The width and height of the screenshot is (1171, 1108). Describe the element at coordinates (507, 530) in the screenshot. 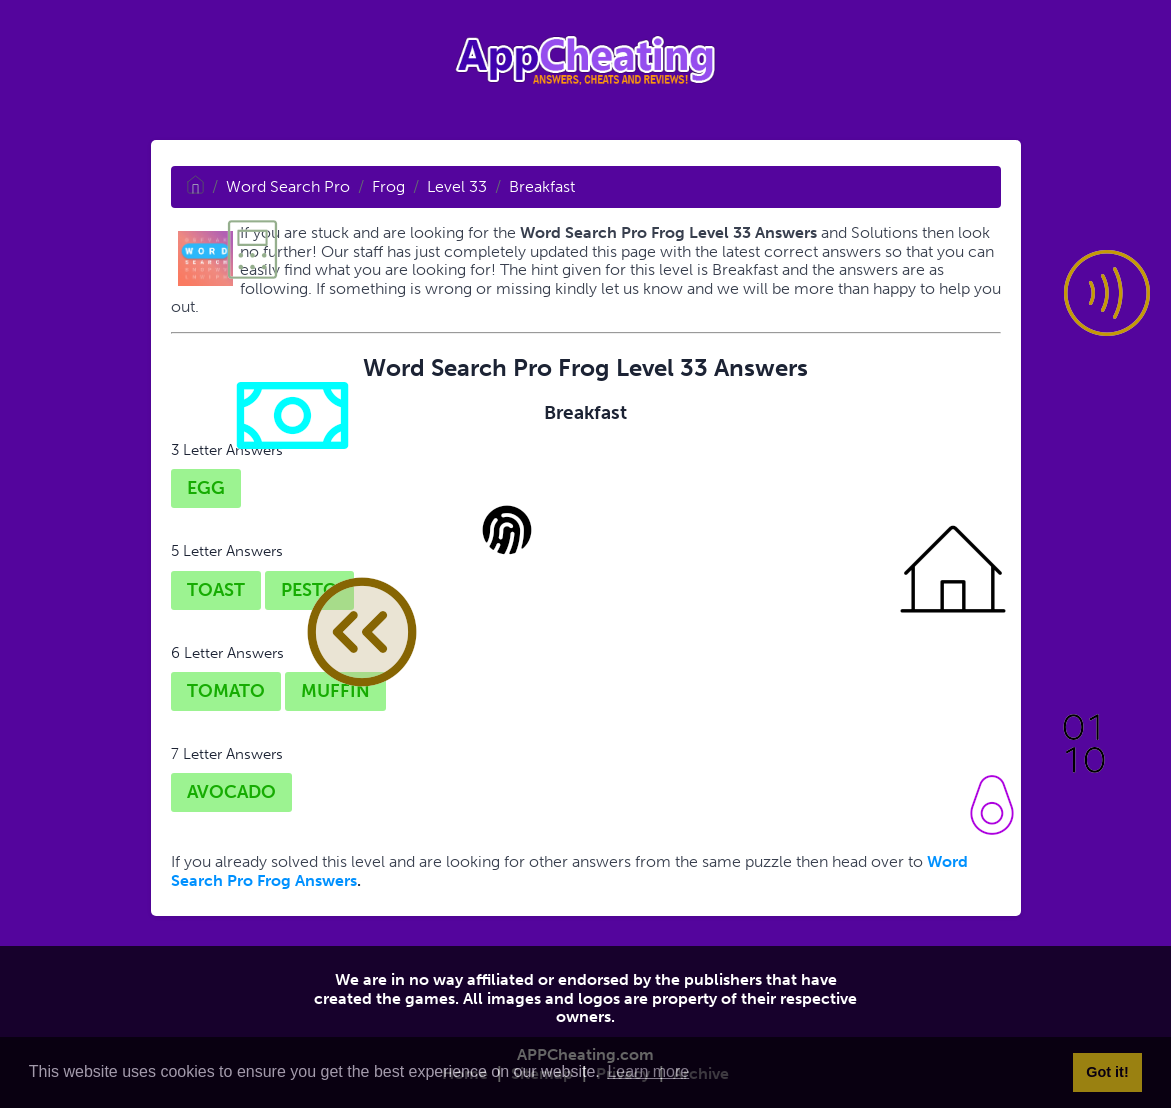

I see `authenticate with fingerprint` at that location.